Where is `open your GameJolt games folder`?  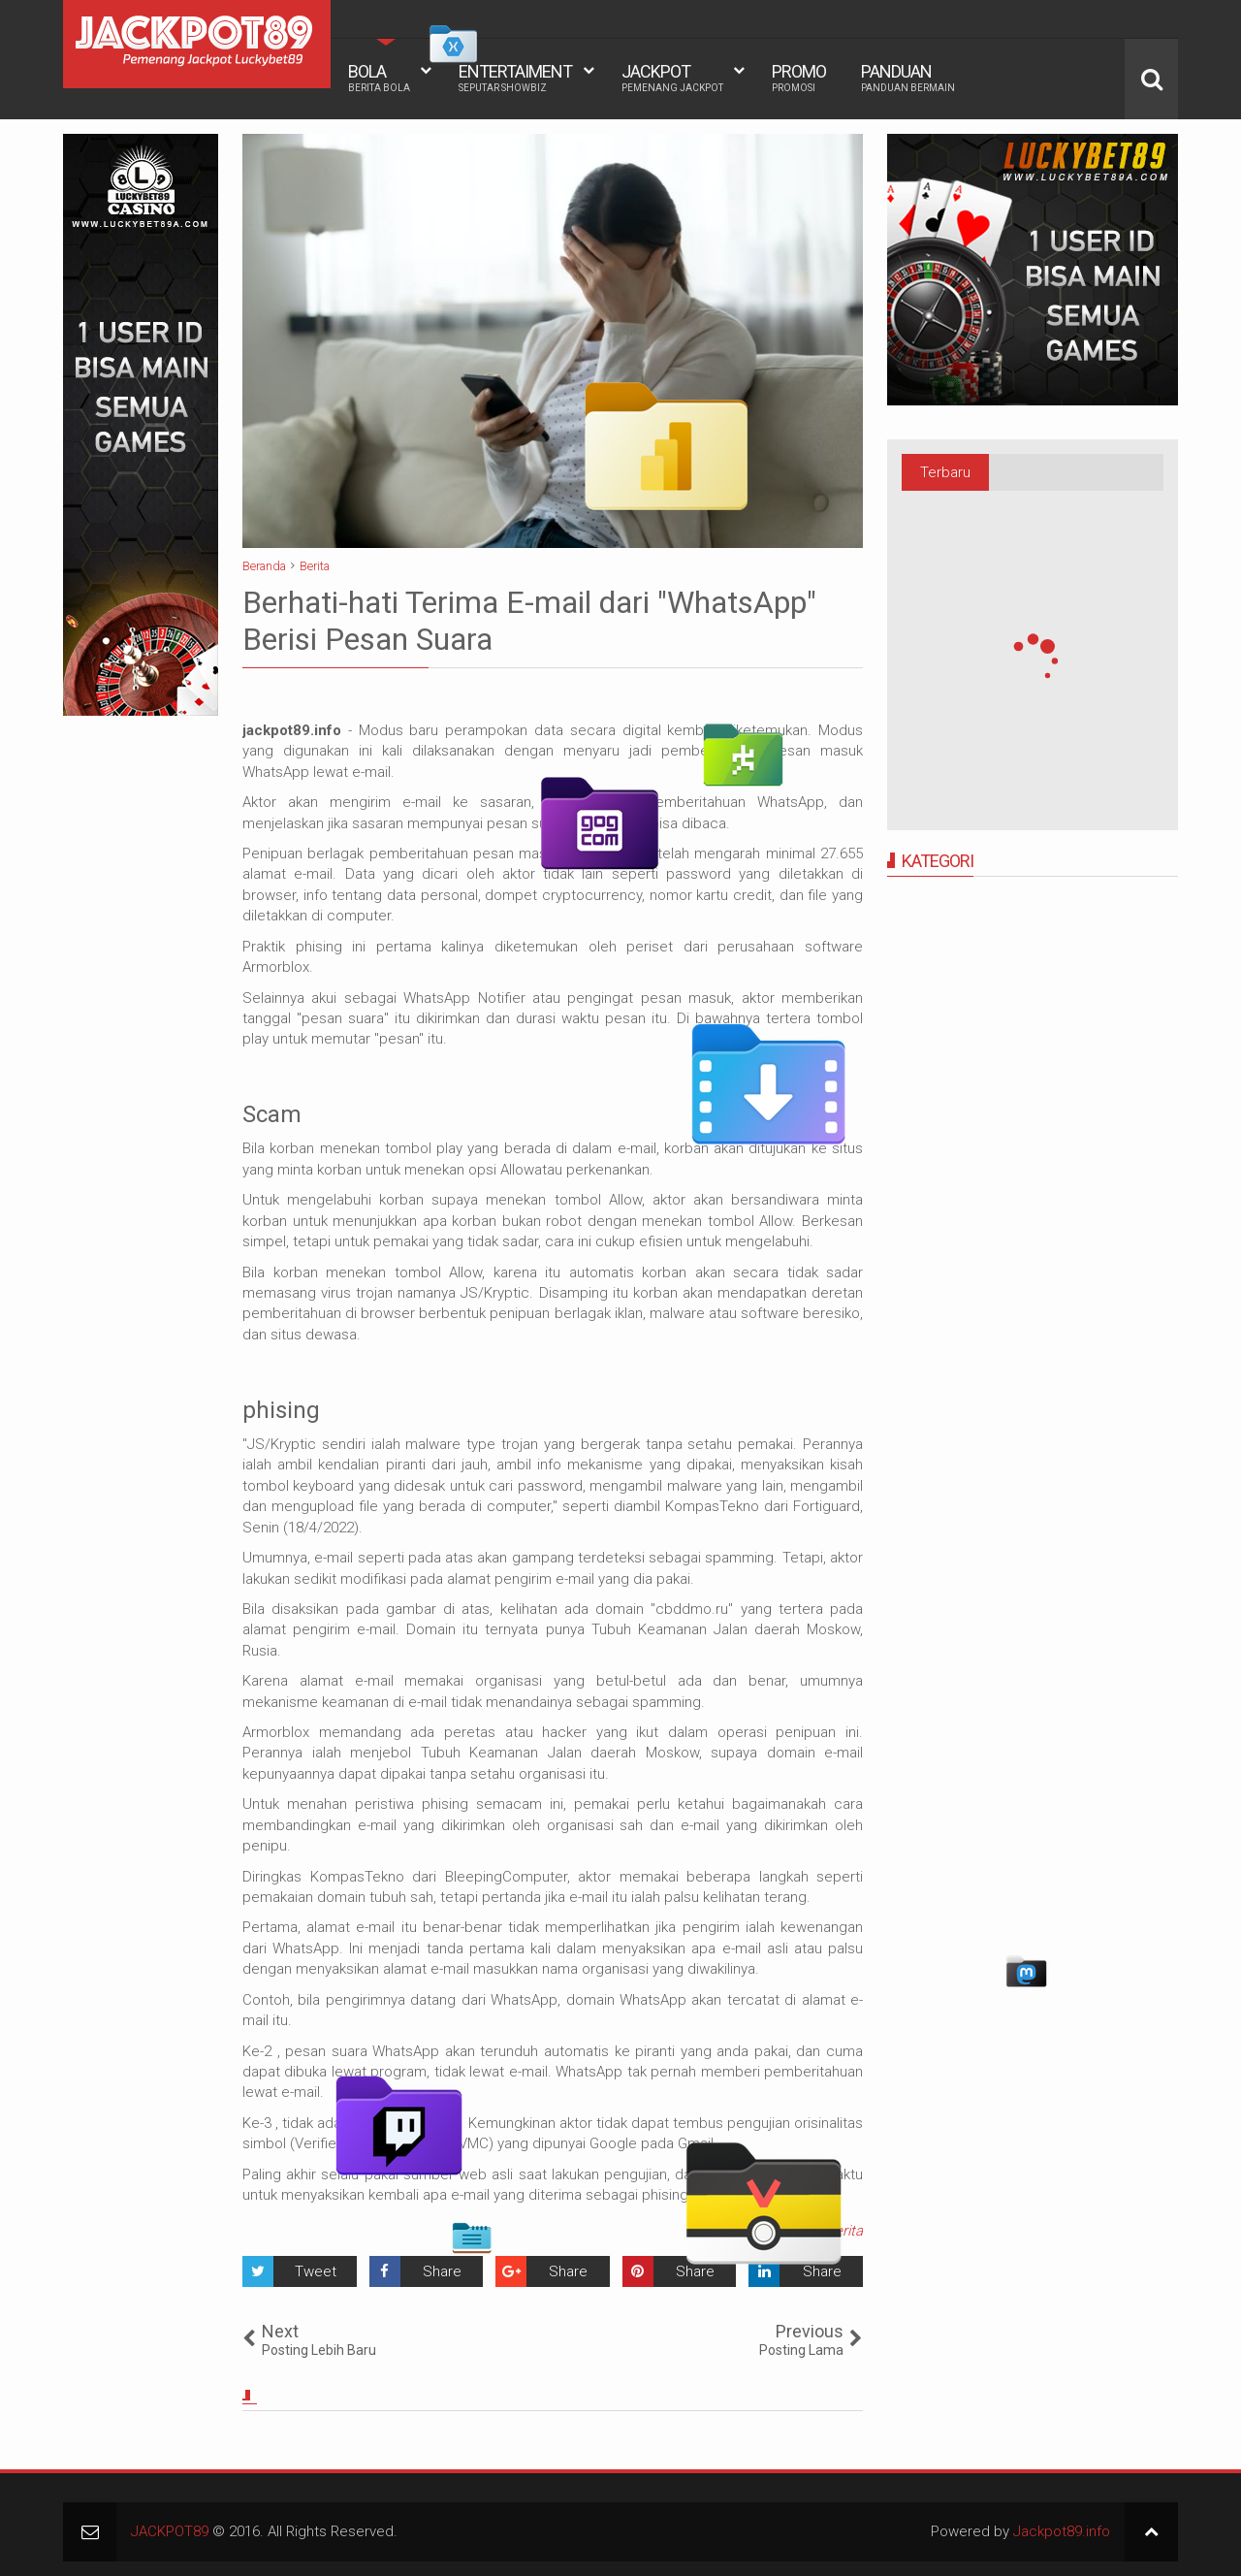 open your GameJolt games folder is located at coordinates (743, 757).